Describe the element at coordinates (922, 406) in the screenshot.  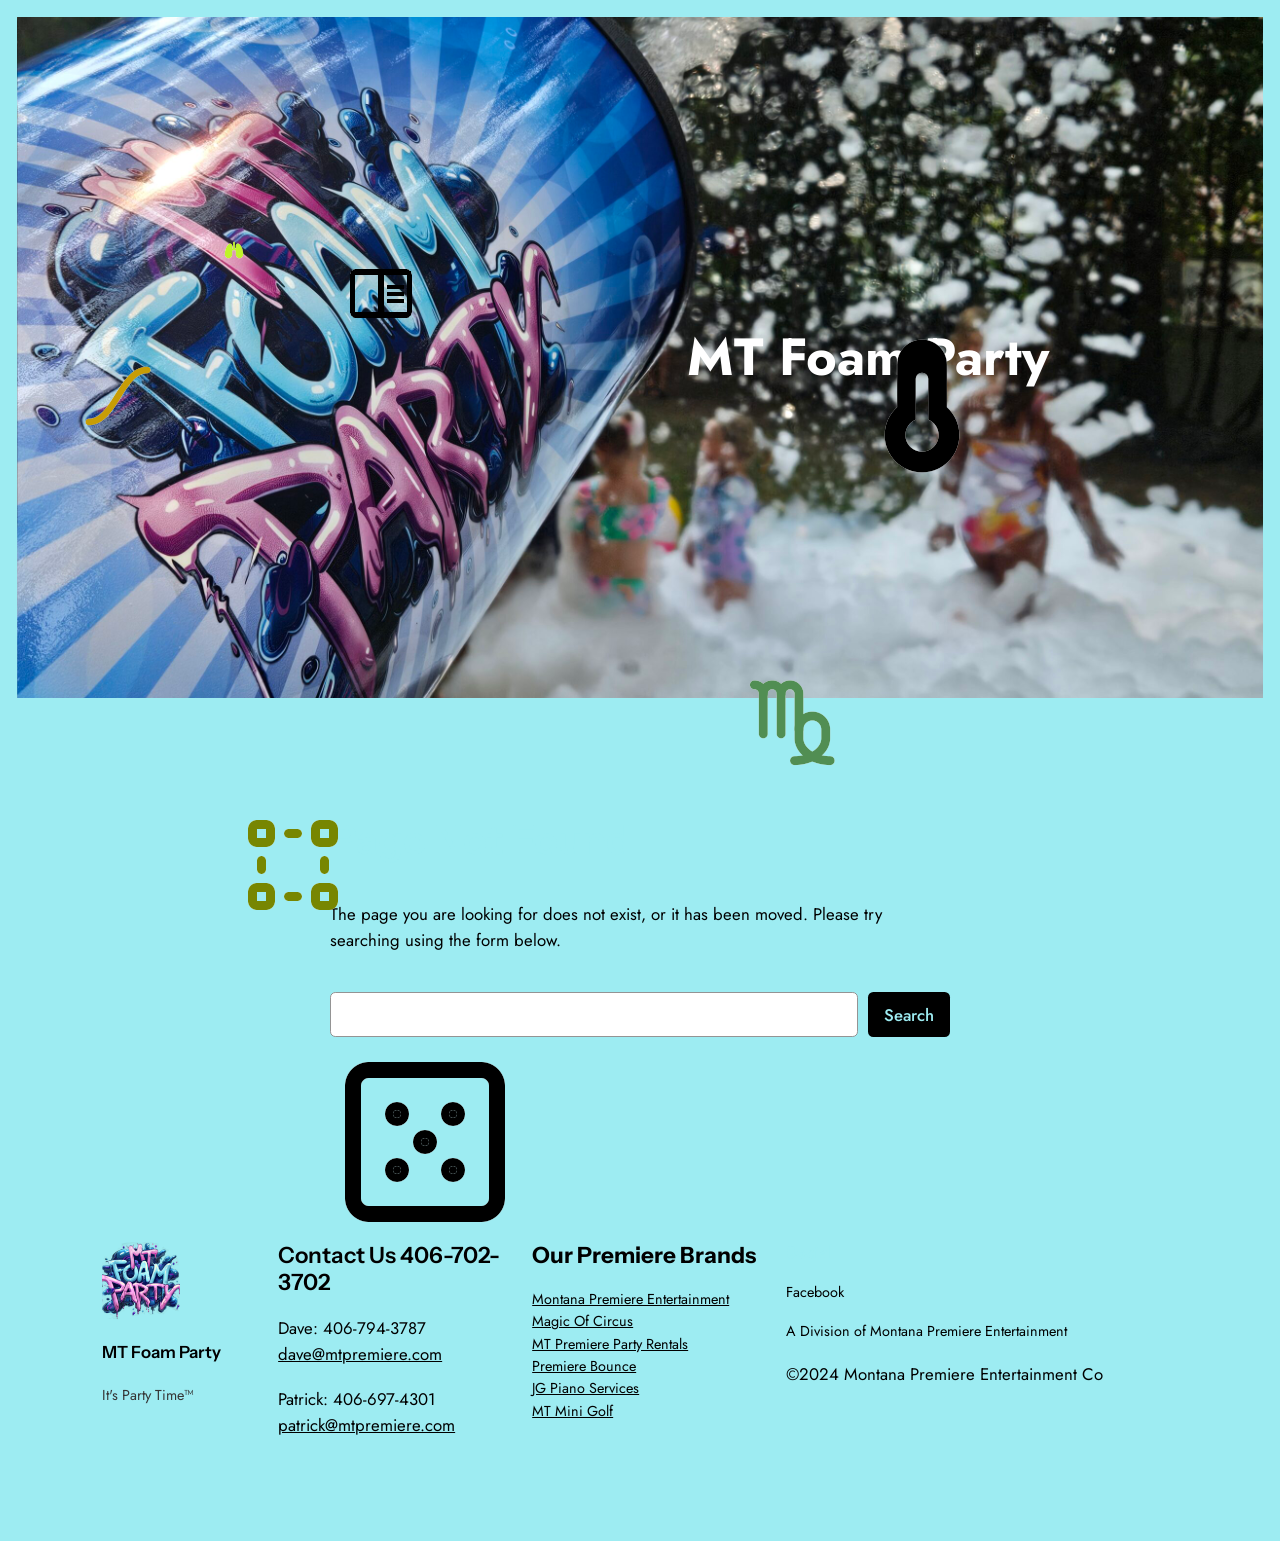
I see `indicates high temperature or heat level` at that location.